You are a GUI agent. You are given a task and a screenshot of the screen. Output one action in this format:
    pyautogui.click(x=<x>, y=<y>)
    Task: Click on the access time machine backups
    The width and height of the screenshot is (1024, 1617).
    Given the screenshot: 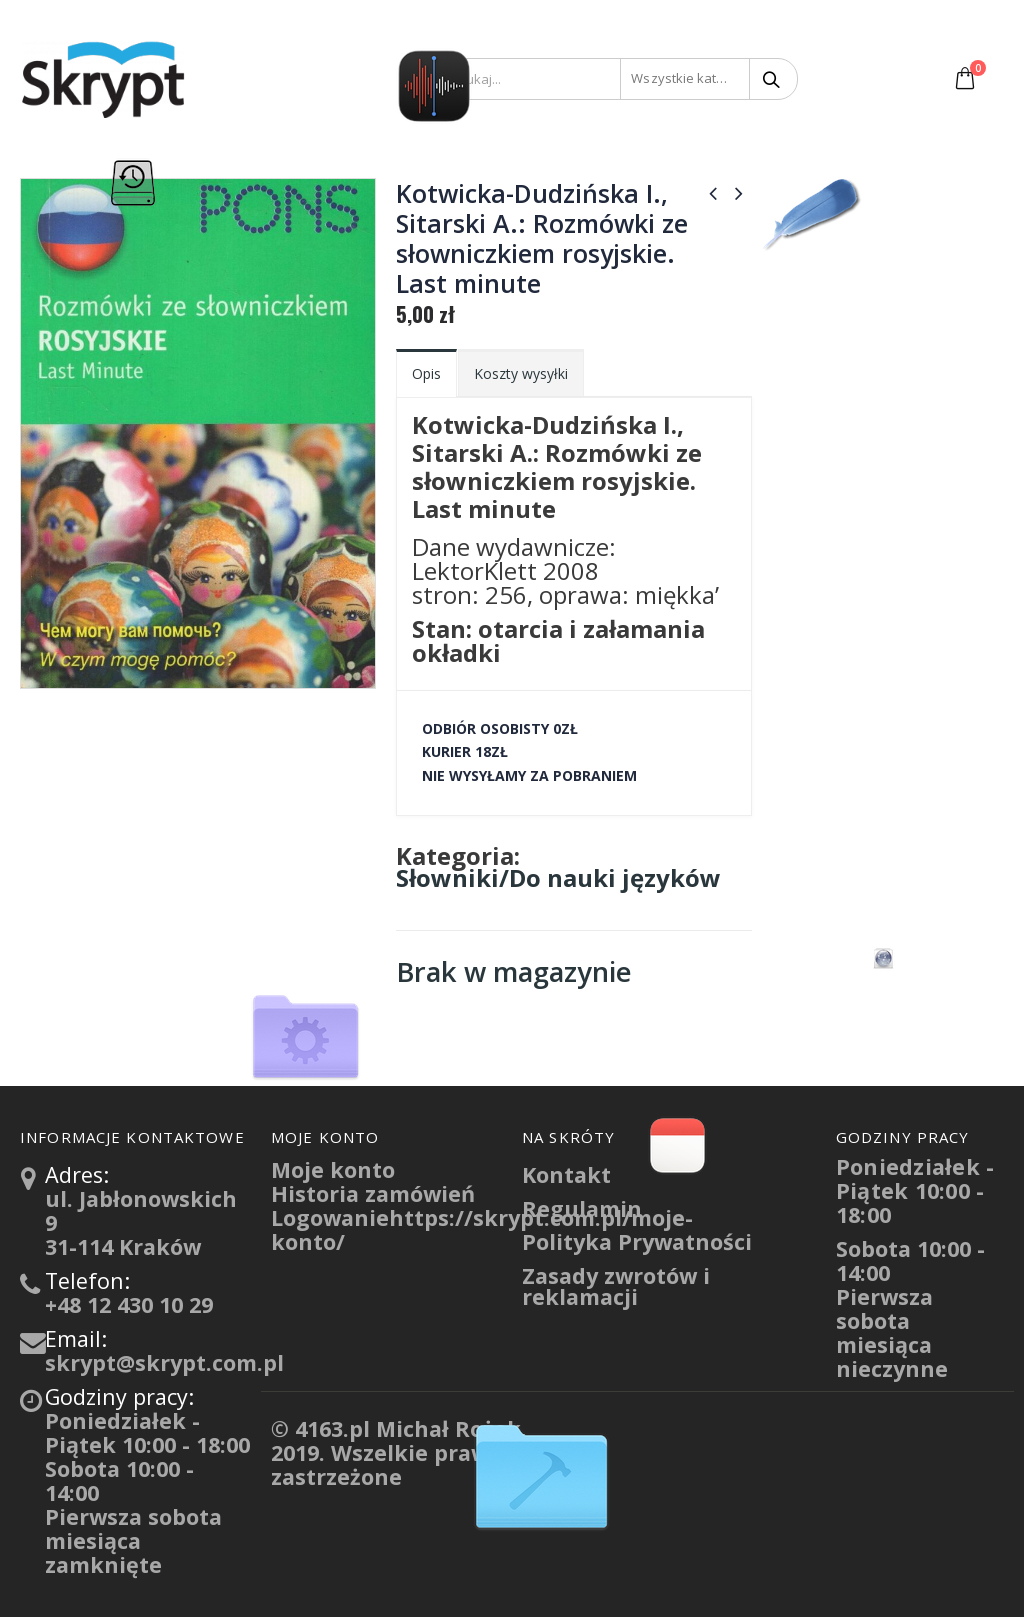 What is the action you would take?
    pyautogui.click(x=133, y=183)
    